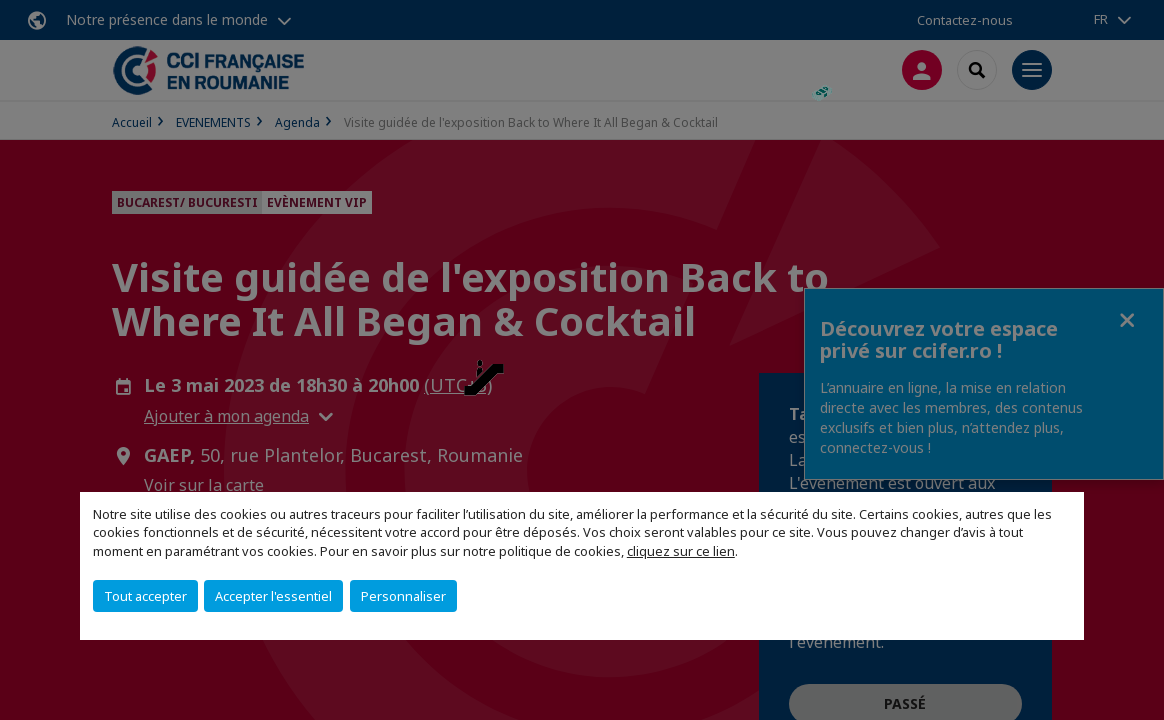 The image size is (1164, 720). I want to click on view your wallet or account balance, so click(822, 93).